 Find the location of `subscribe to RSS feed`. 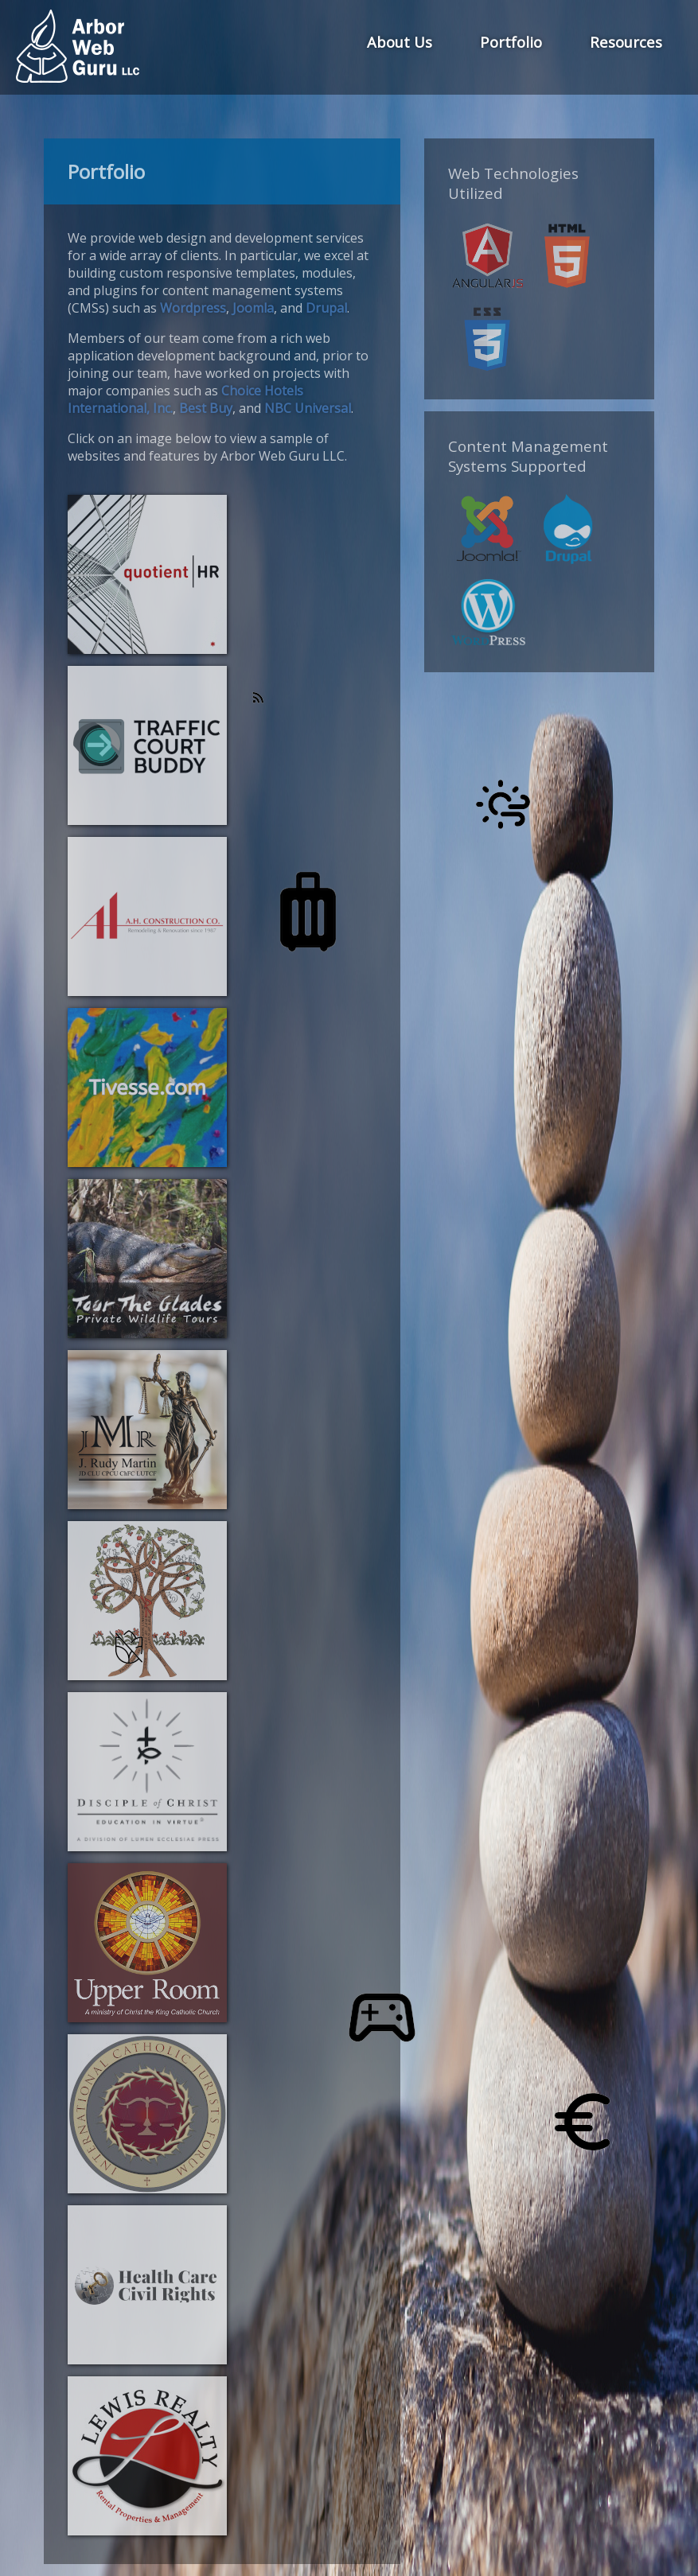

subscribe to RSS feed is located at coordinates (258, 697).